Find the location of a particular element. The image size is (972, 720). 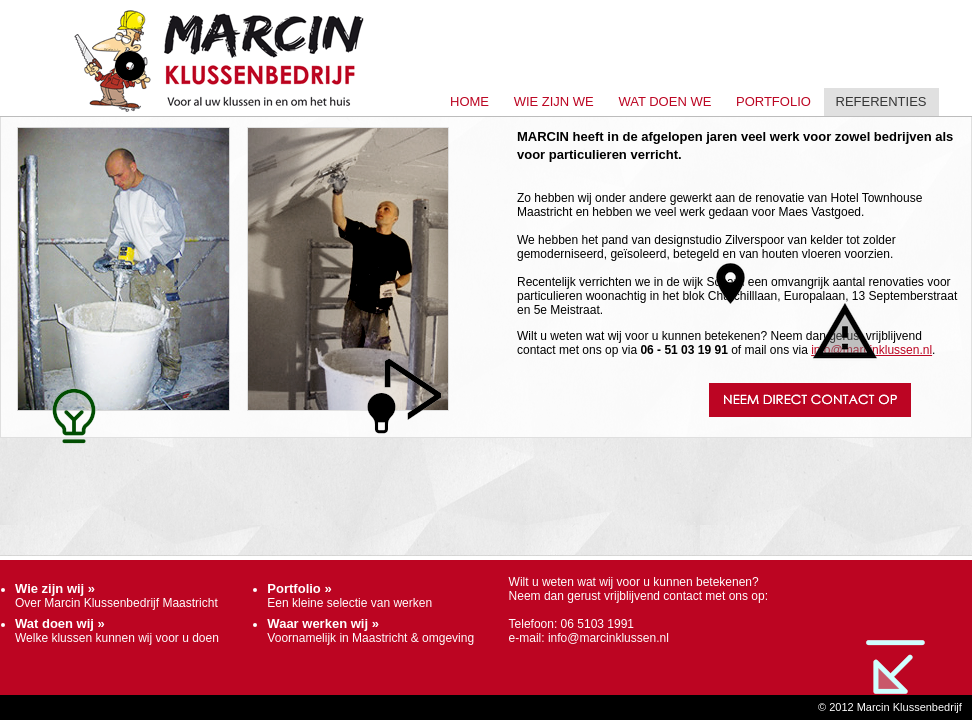

move item to bottom-left corner is located at coordinates (893, 667).